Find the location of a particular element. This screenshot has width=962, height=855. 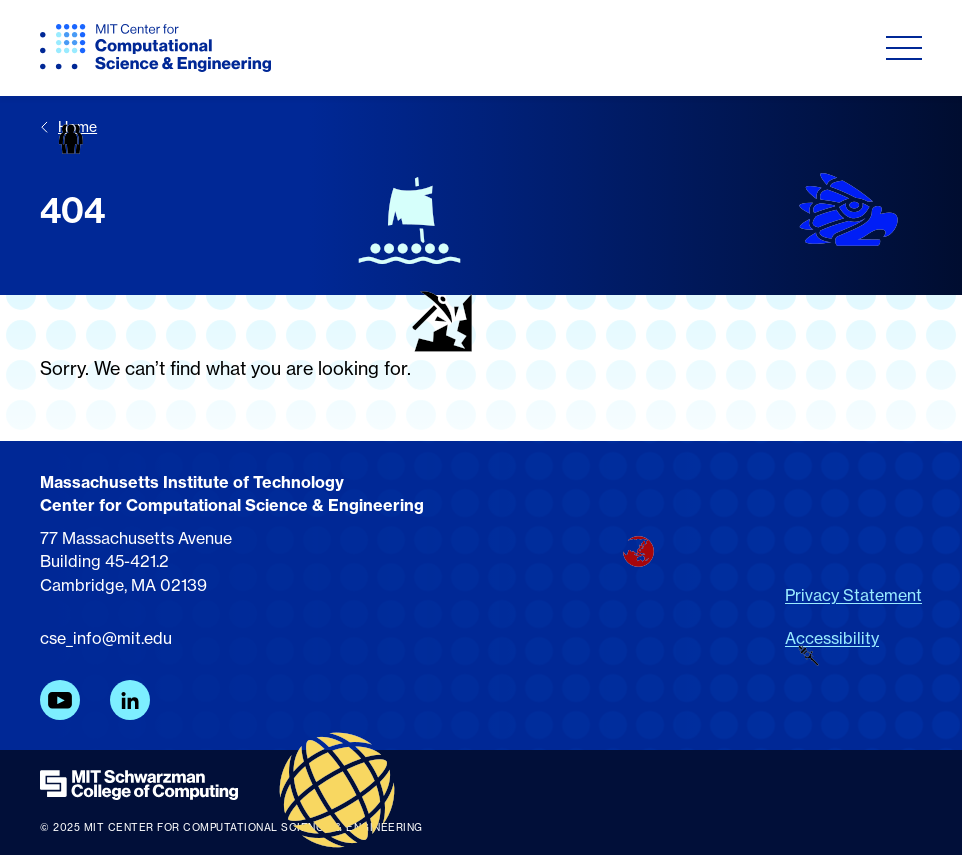

water transportation or rafting activity is located at coordinates (409, 220).